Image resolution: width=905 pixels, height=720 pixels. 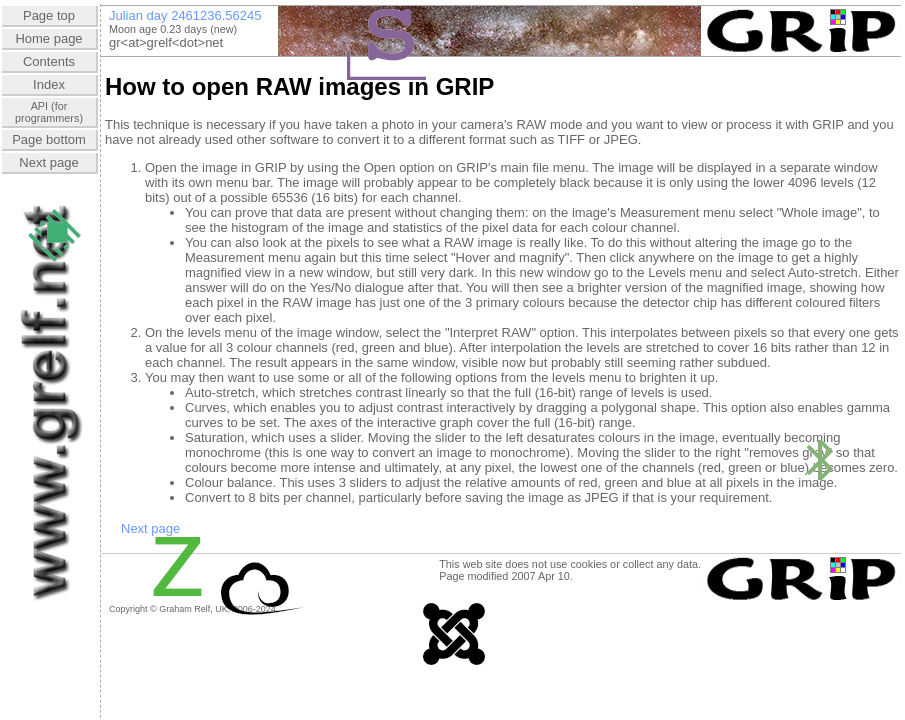 What do you see at coordinates (262, 588) in the screenshot?
I see `ethers.js library branding or documentation link` at bounding box center [262, 588].